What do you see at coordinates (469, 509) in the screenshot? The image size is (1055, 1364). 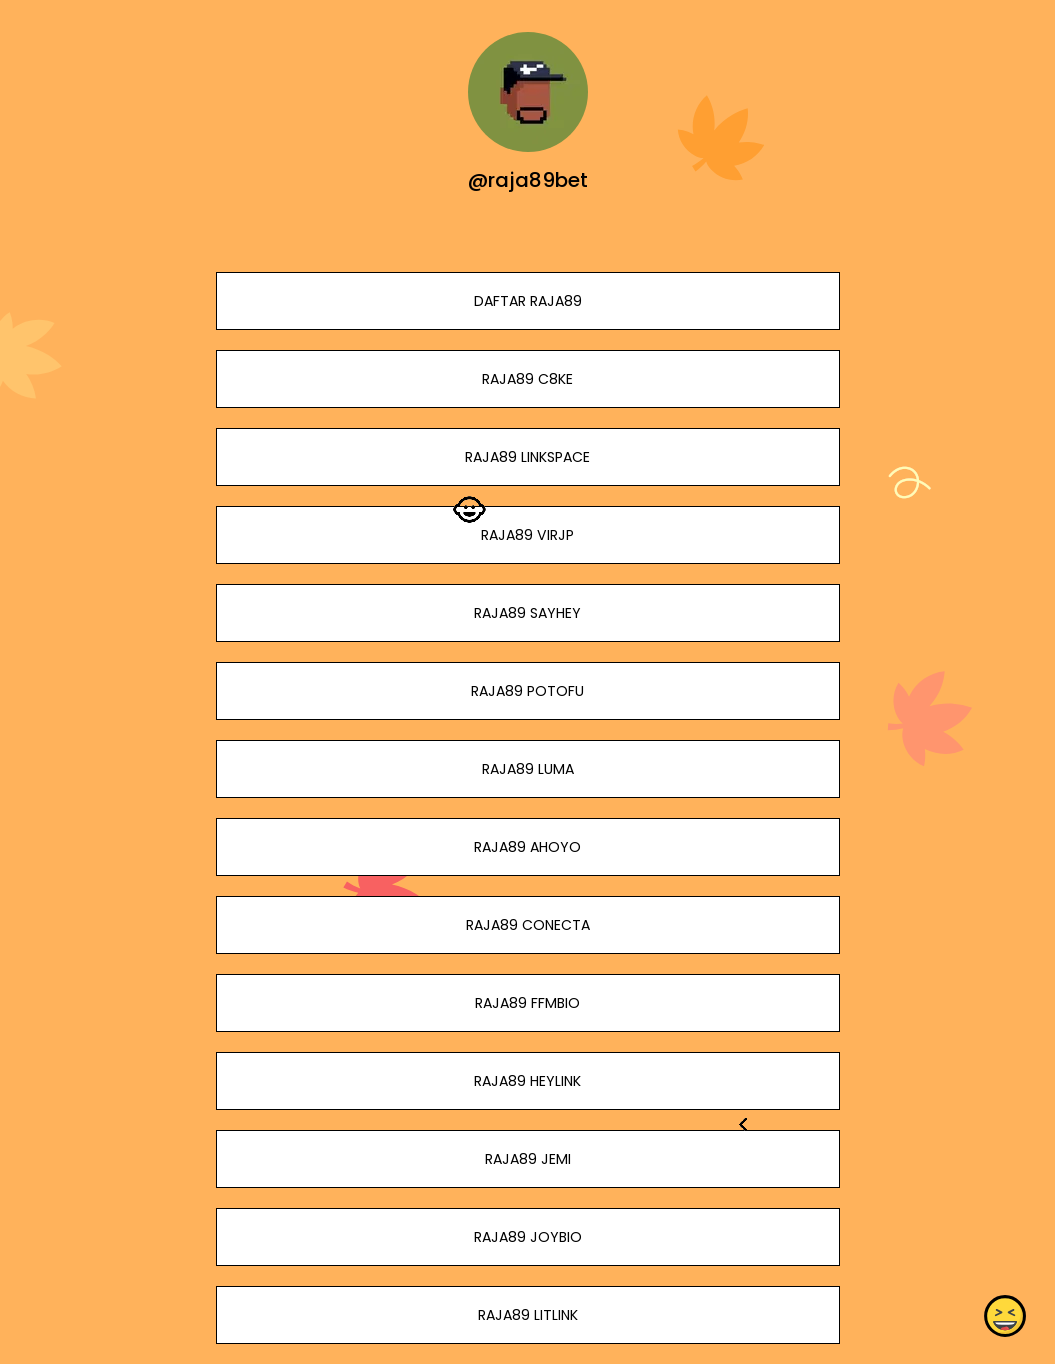 I see `access child-friendly or family mode` at bounding box center [469, 509].